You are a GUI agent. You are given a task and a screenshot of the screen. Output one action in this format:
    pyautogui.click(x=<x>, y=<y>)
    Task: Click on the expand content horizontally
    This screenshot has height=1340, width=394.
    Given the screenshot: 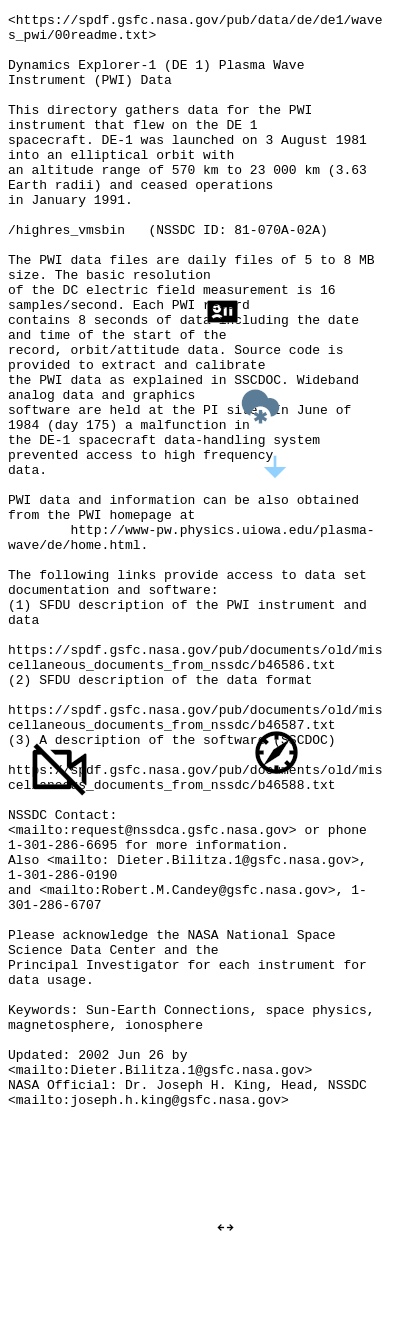 What is the action you would take?
    pyautogui.click(x=225, y=1227)
    